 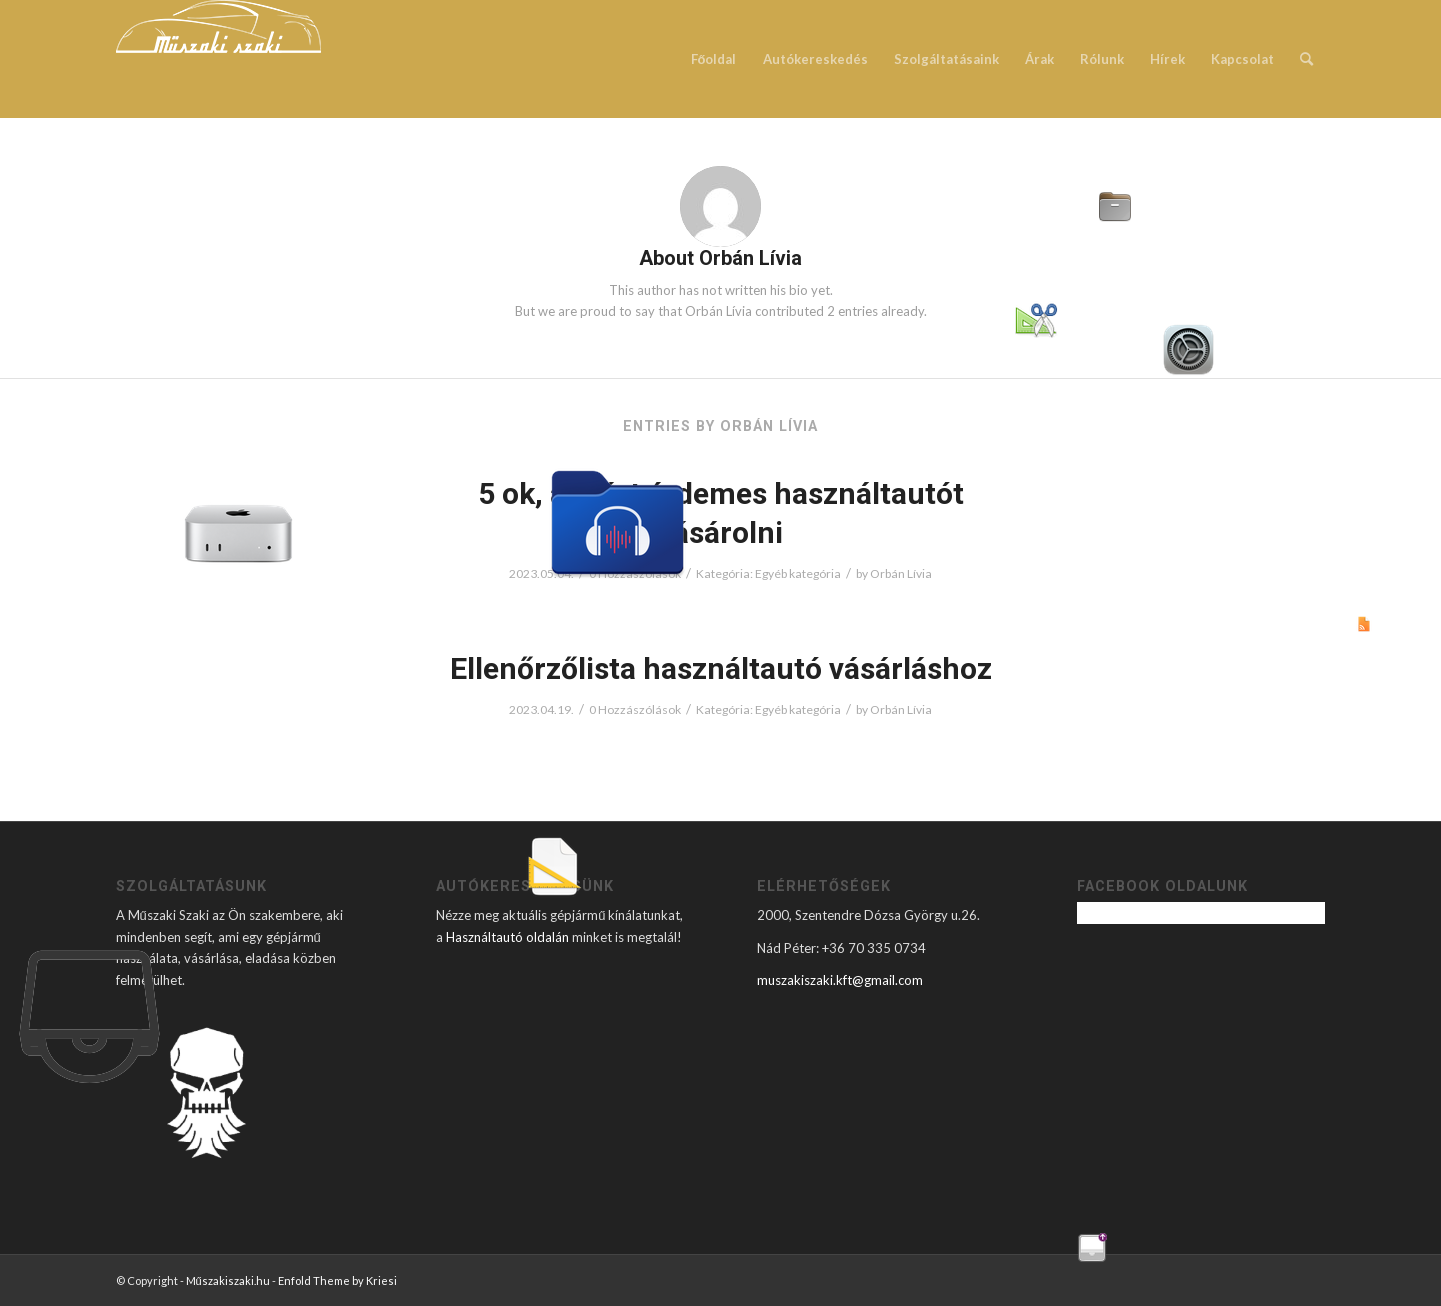 I want to click on access utility and accessory applications, so click(x=1035, y=317).